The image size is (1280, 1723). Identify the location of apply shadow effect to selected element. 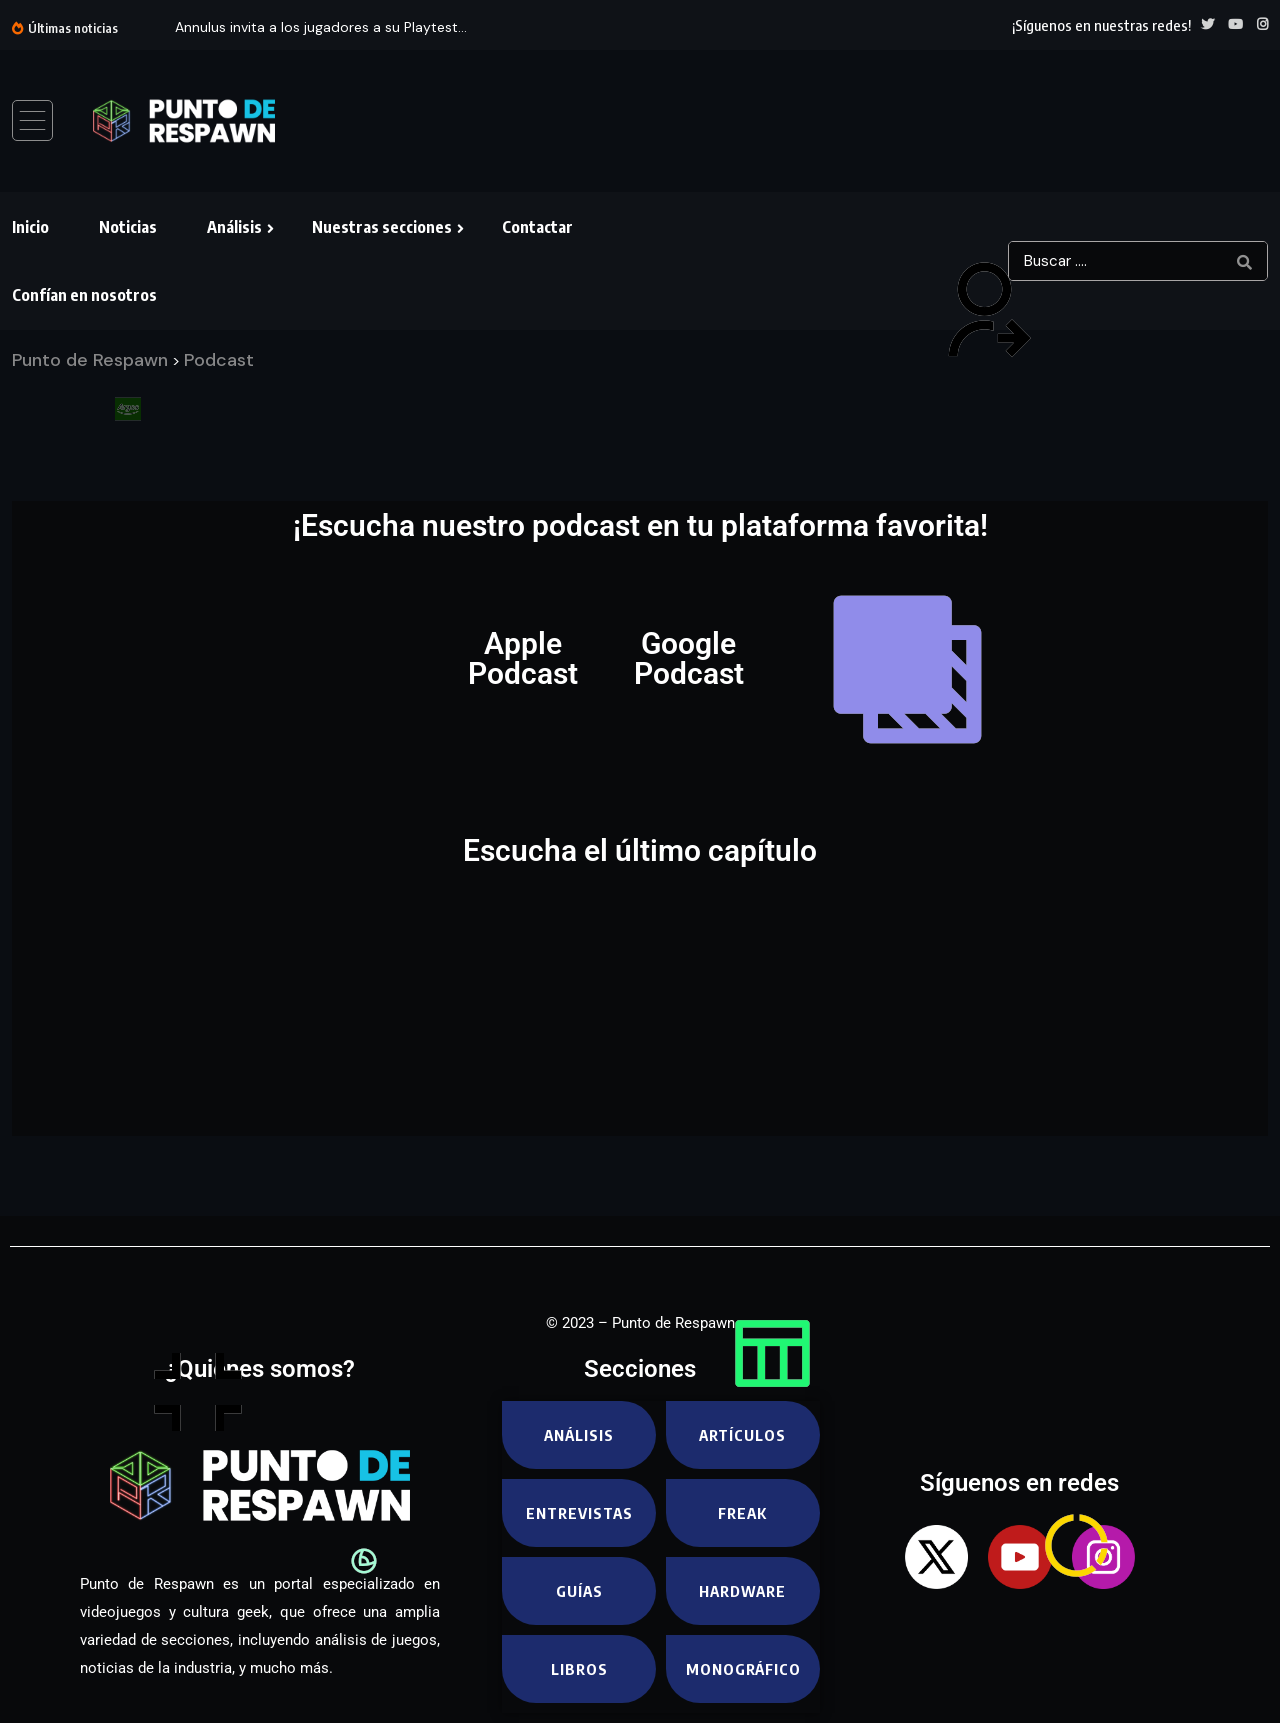
(907, 669).